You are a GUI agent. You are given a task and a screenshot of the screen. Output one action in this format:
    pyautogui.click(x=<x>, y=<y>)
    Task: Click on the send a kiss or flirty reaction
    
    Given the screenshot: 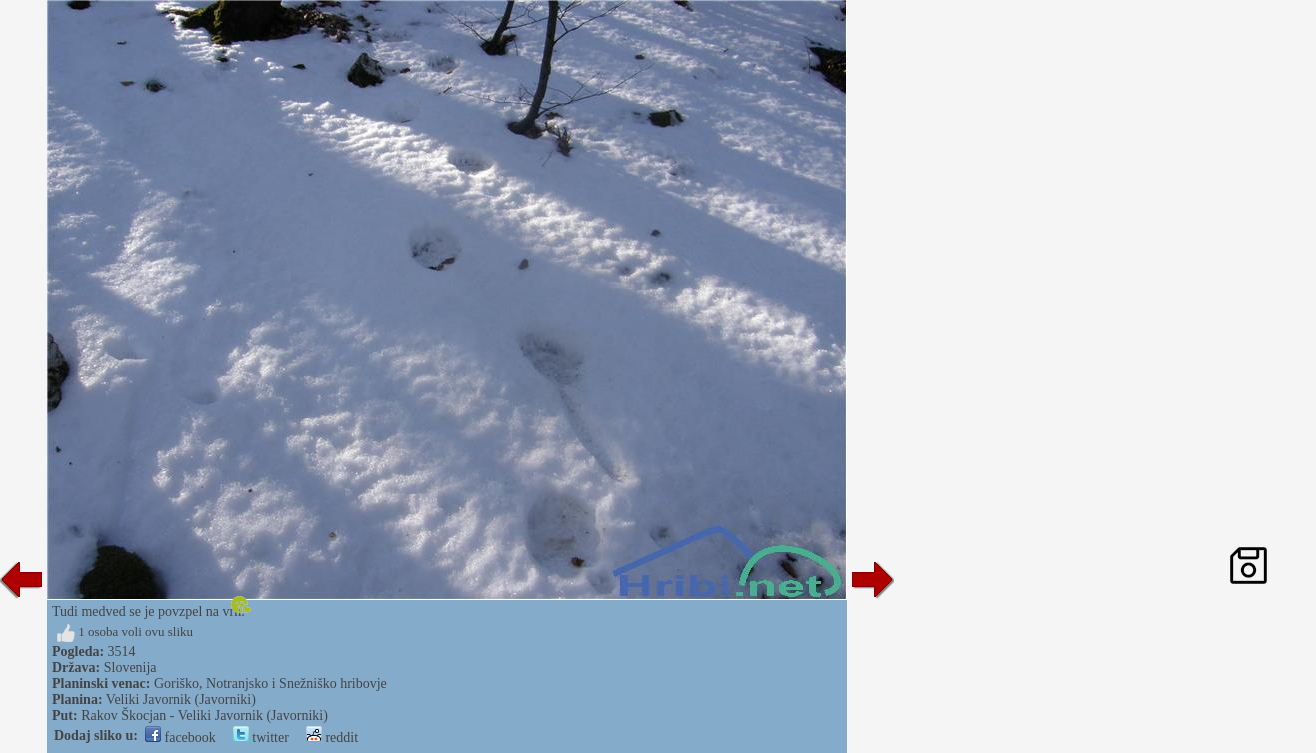 What is the action you would take?
    pyautogui.click(x=240, y=604)
    